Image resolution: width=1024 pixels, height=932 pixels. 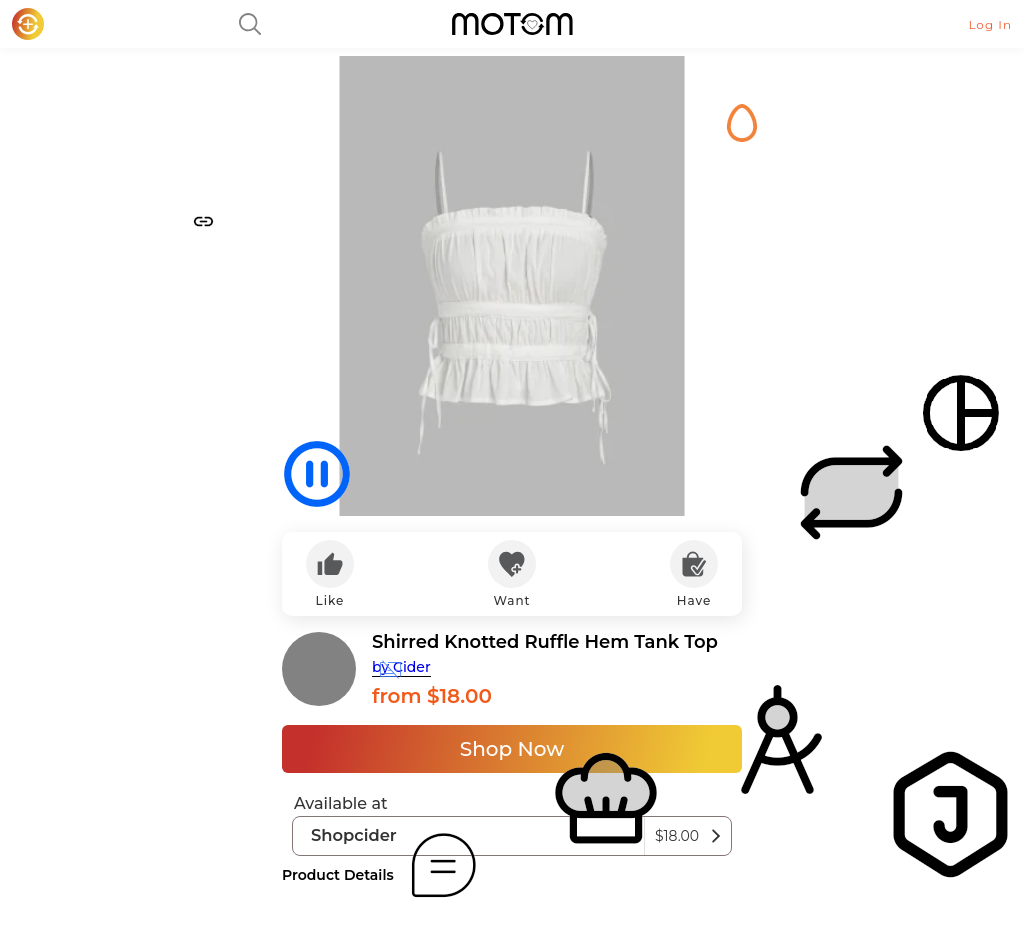 What do you see at coordinates (606, 800) in the screenshot?
I see `browse recipes or cooking content` at bounding box center [606, 800].